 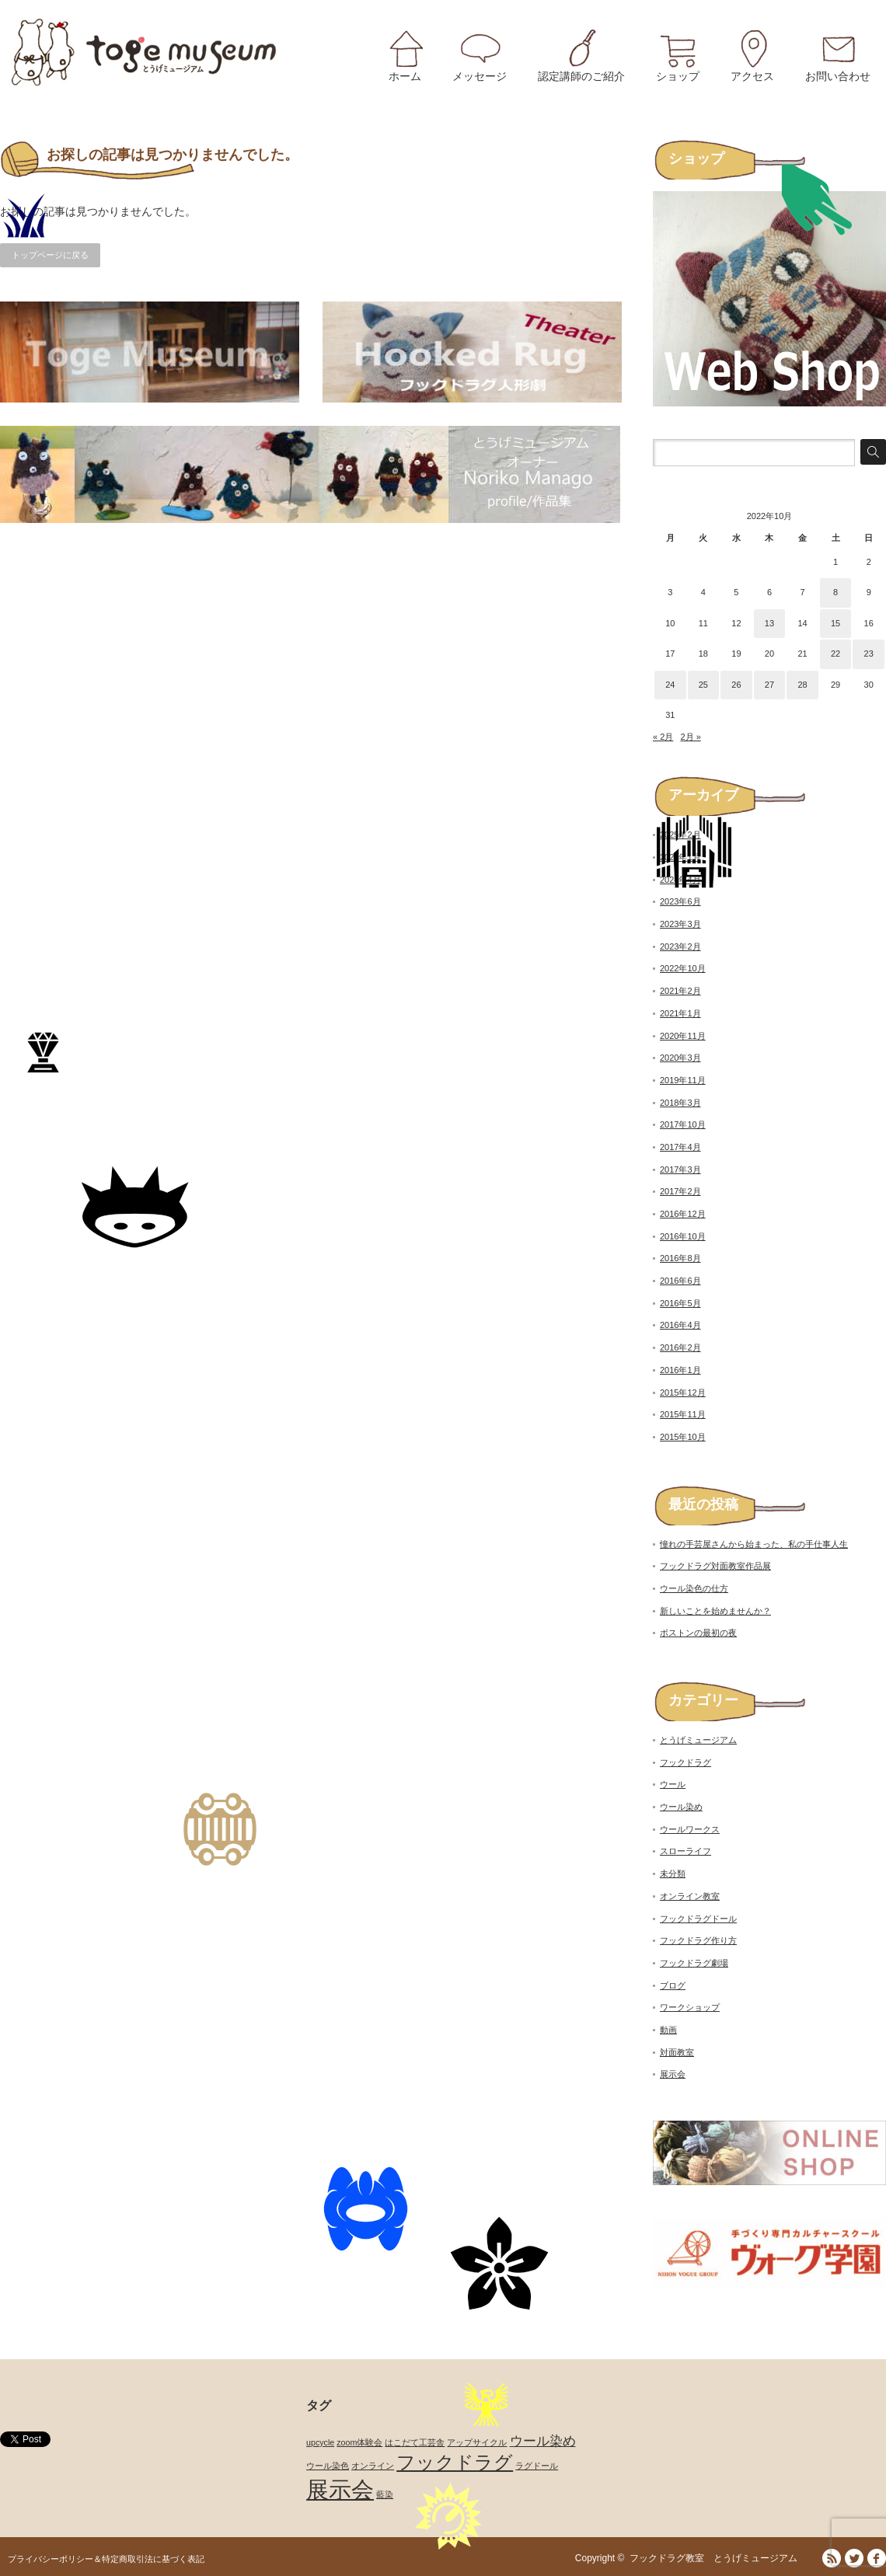 What do you see at coordinates (220, 1829) in the screenshot?
I see `transport or logistics game item` at bounding box center [220, 1829].